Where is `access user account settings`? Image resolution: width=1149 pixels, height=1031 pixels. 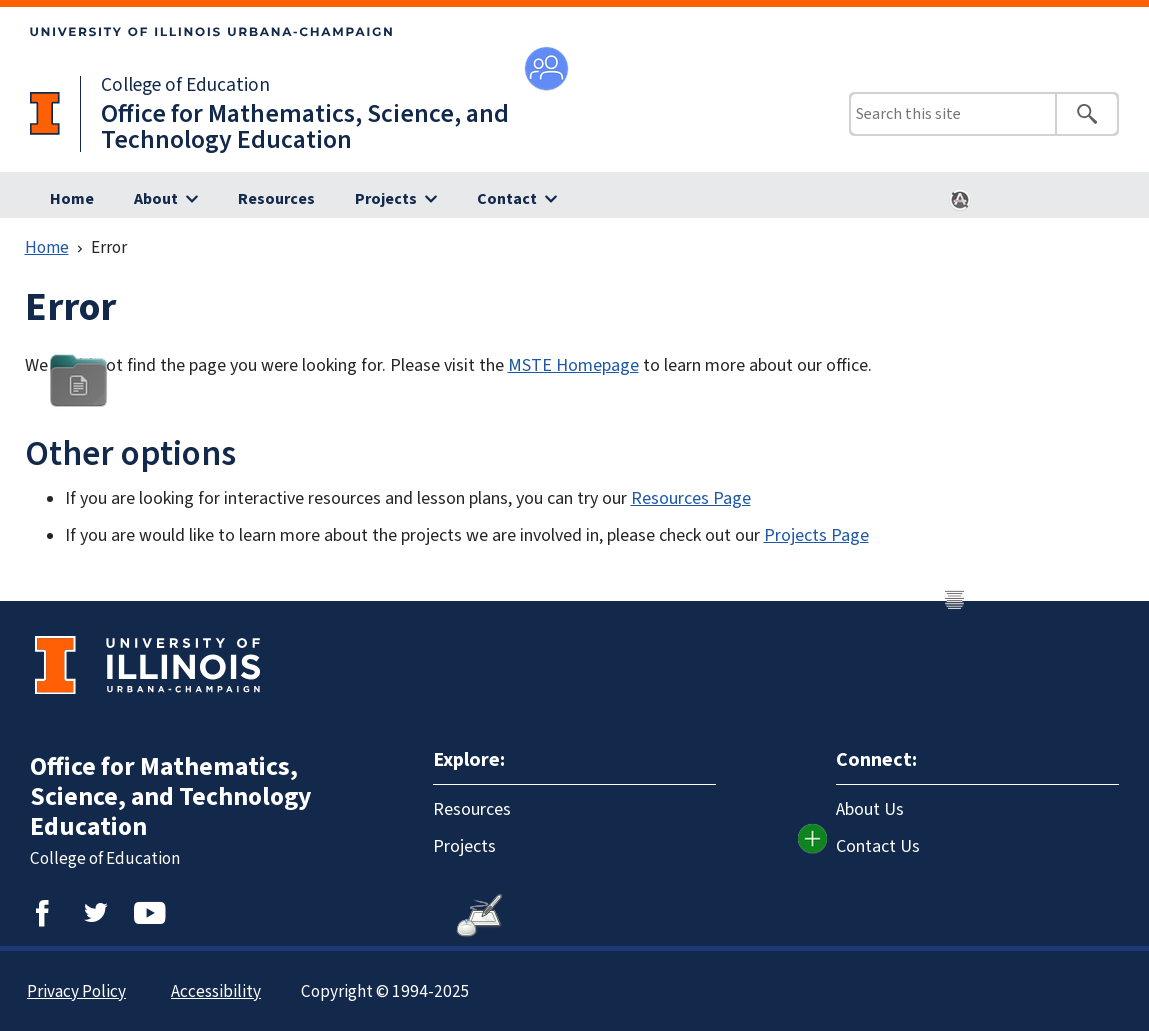 access user account settings is located at coordinates (546, 68).